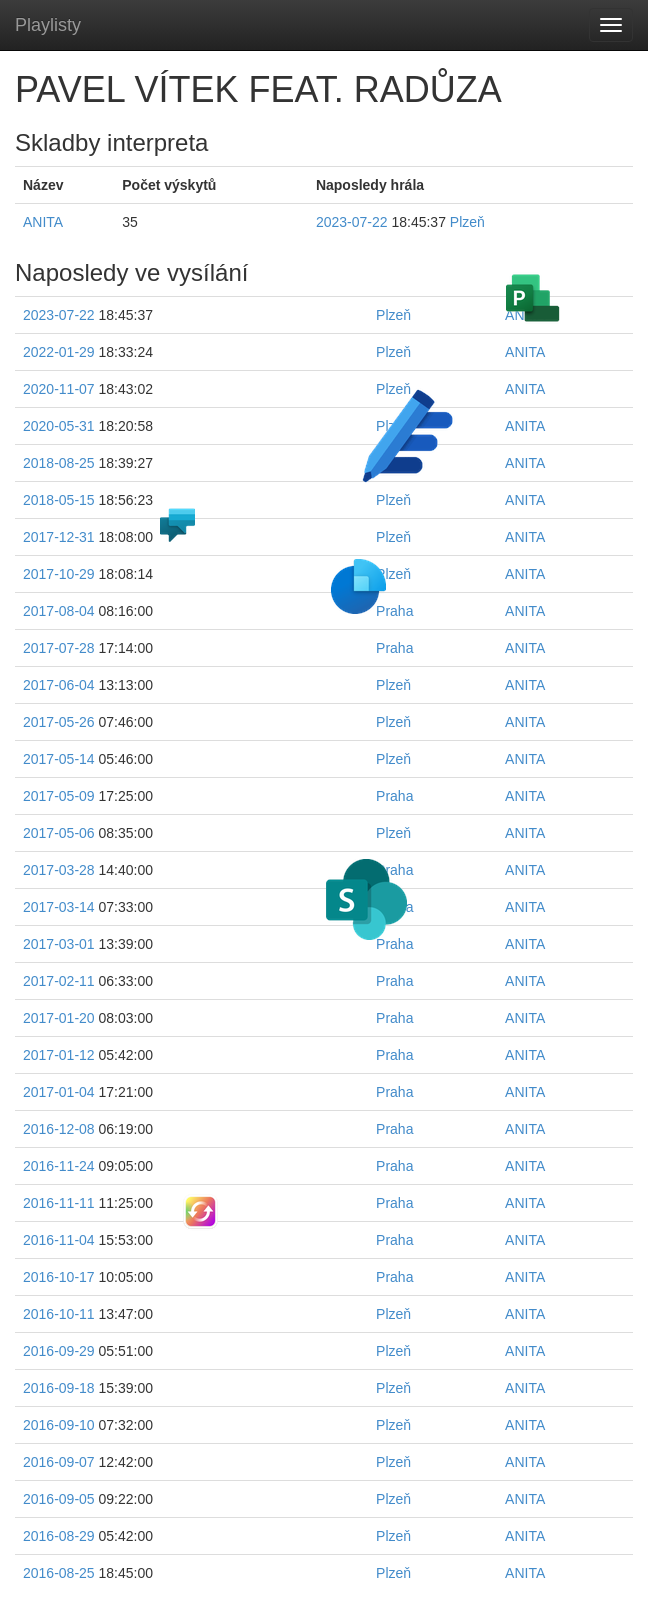 This screenshot has height=1611, width=648. Describe the element at coordinates (177, 524) in the screenshot. I see `open the virtual agents app` at that location.